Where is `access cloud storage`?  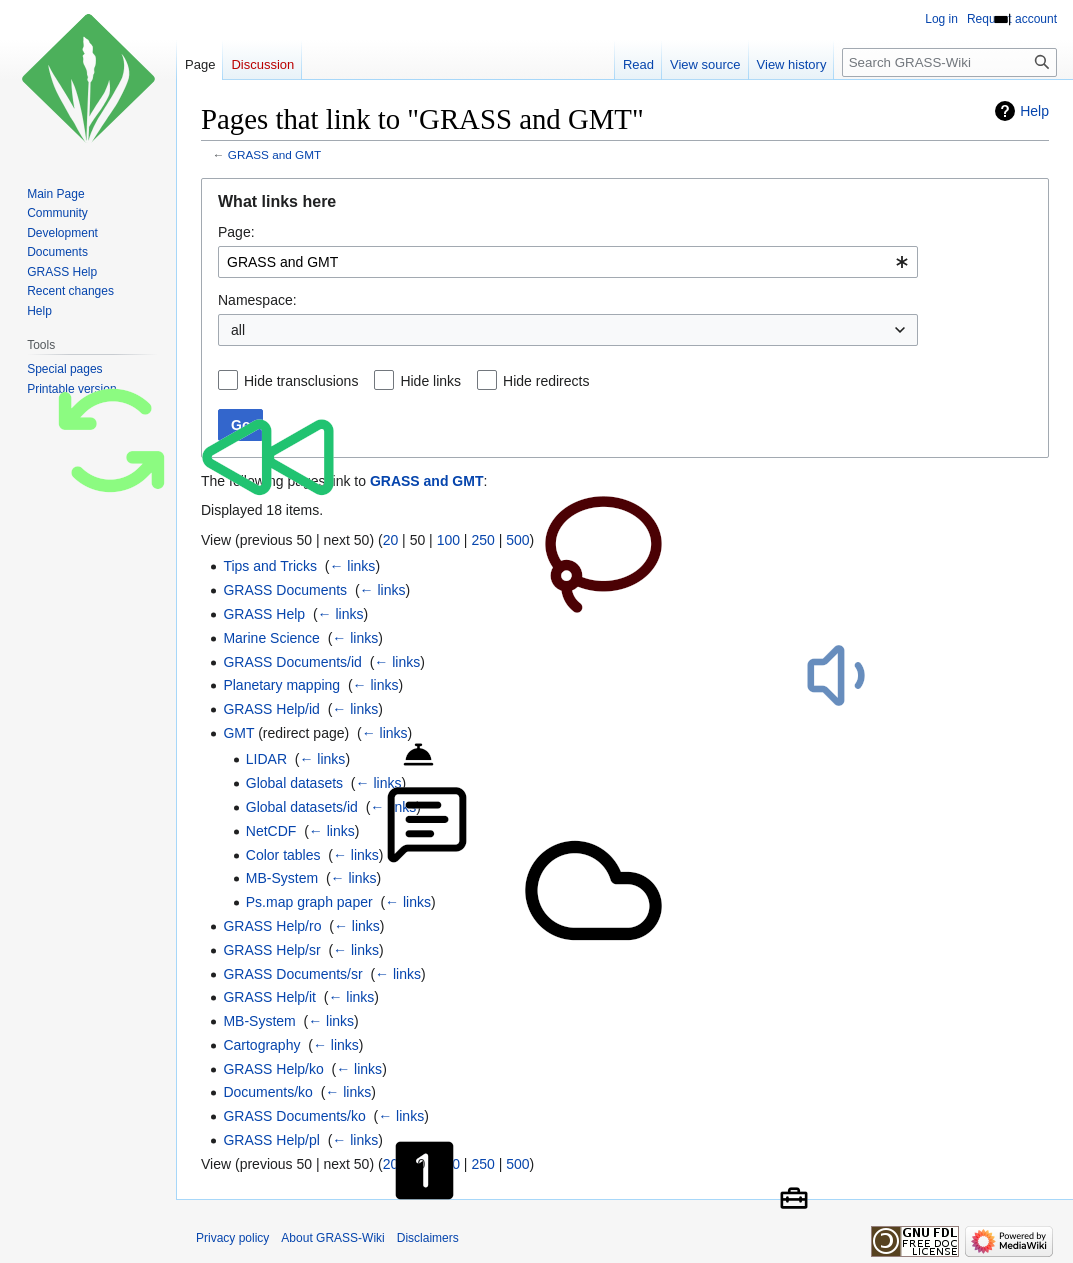 access cloud storage is located at coordinates (593, 890).